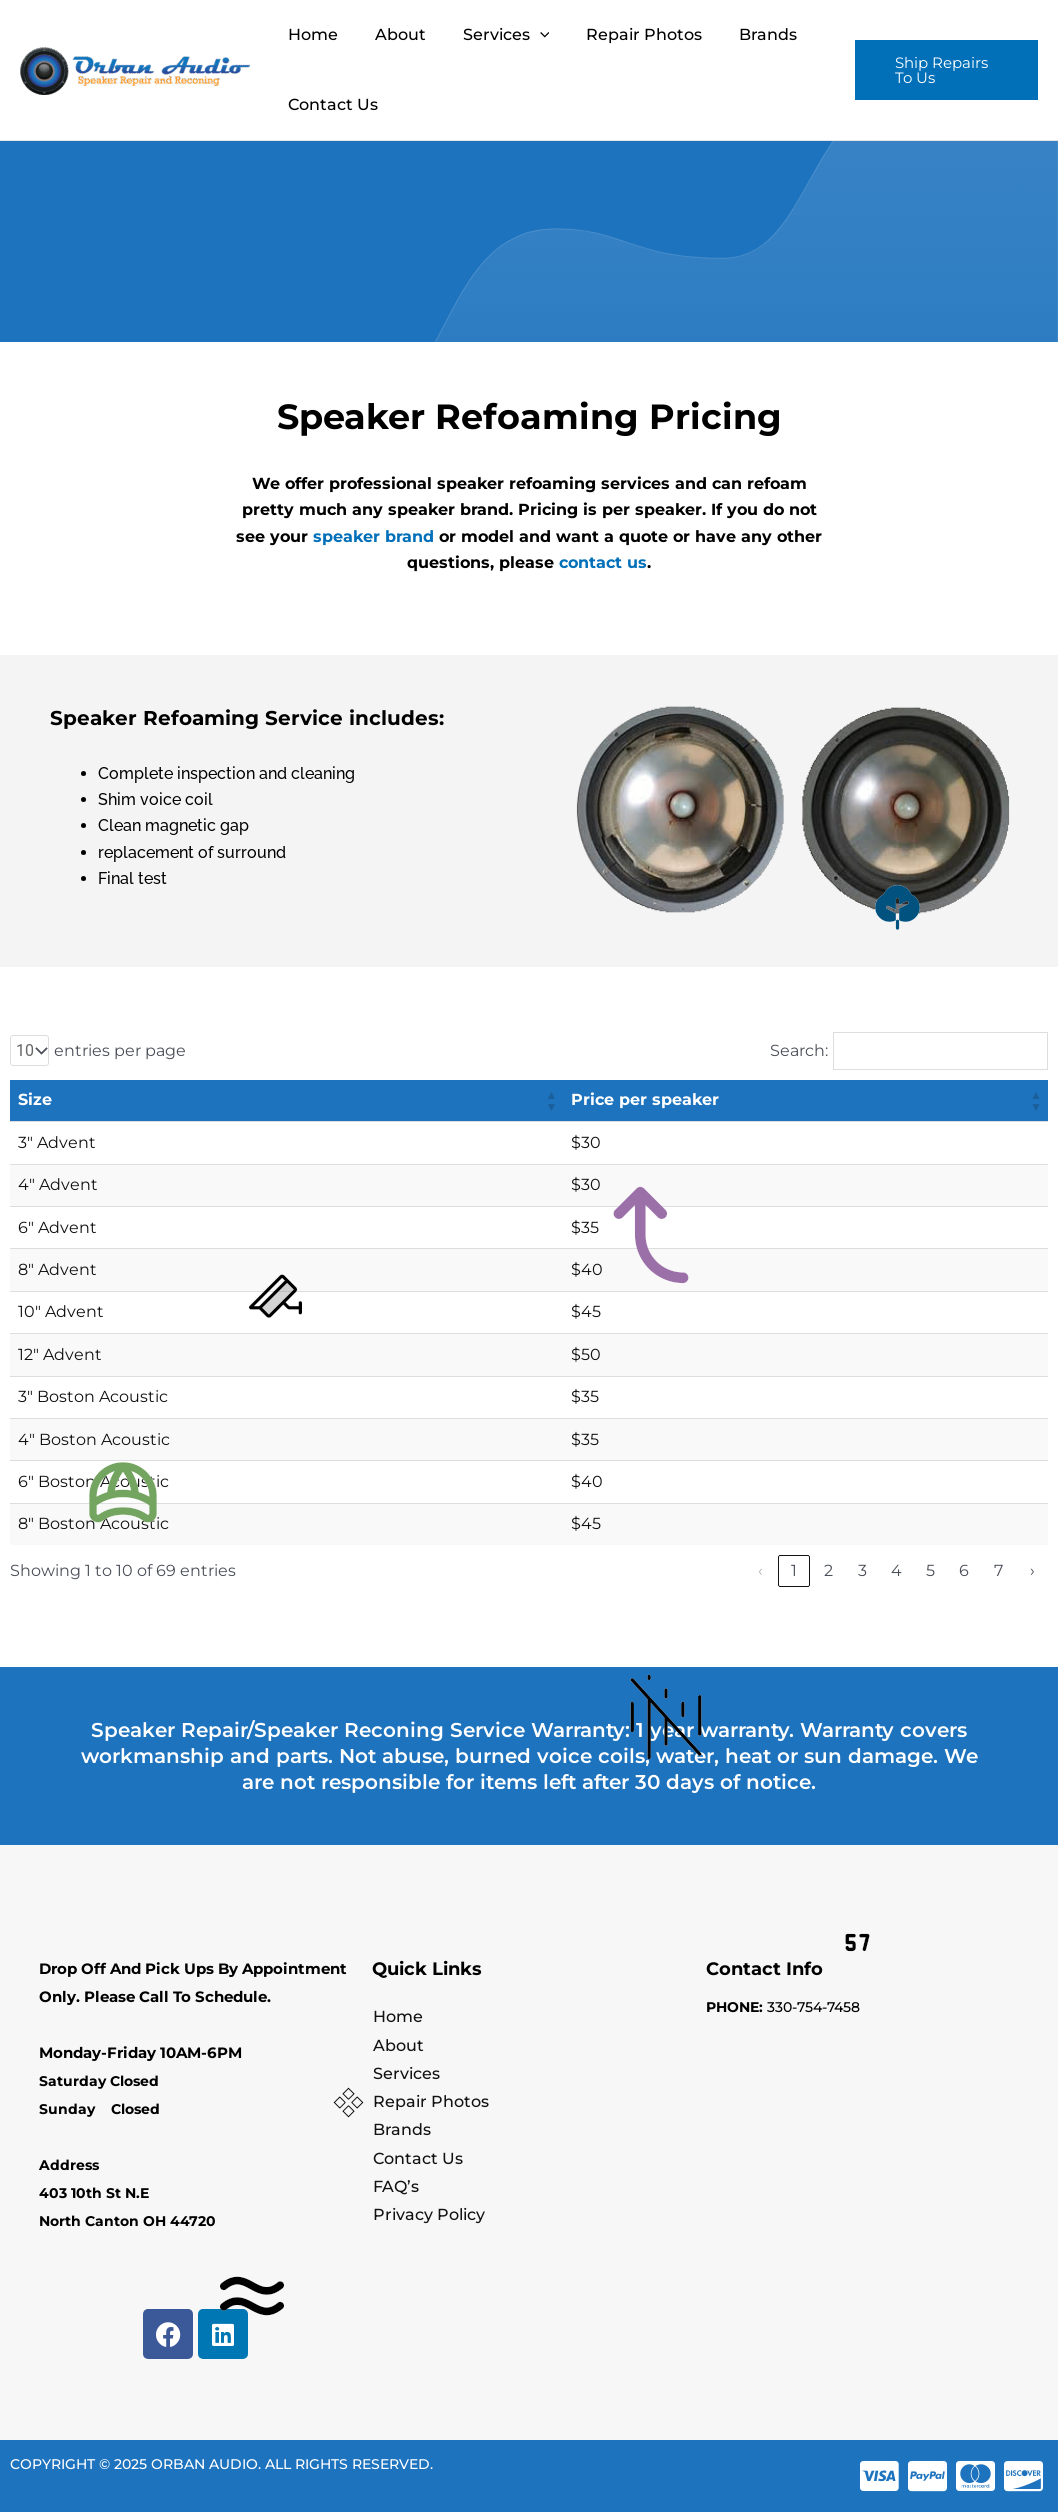  What do you see at coordinates (666, 1717) in the screenshot?
I see `mute or disable audio input` at bounding box center [666, 1717].